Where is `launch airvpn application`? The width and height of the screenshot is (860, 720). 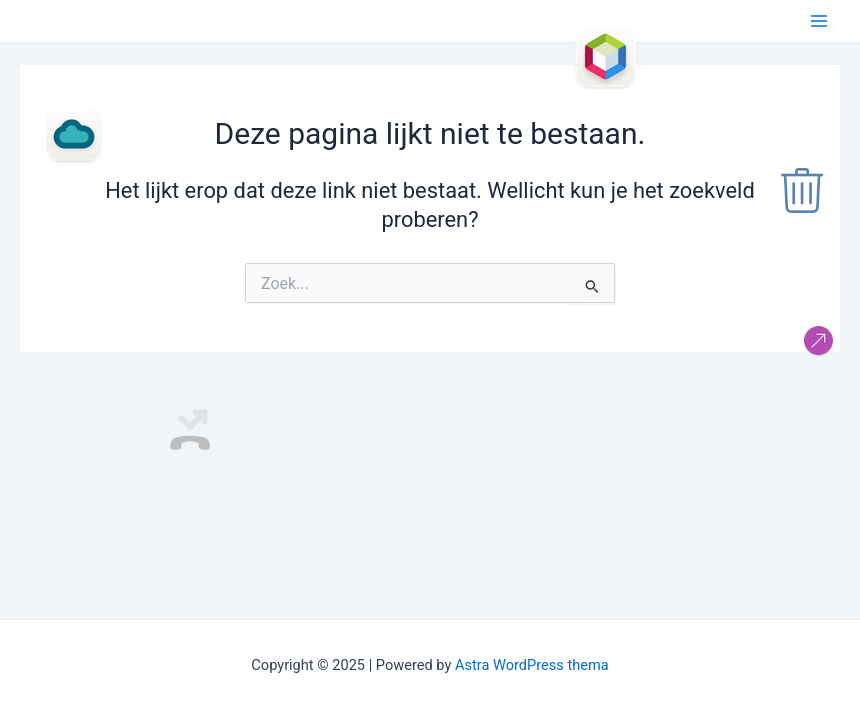 launch airvpn application is located at coordinates (74, 134).